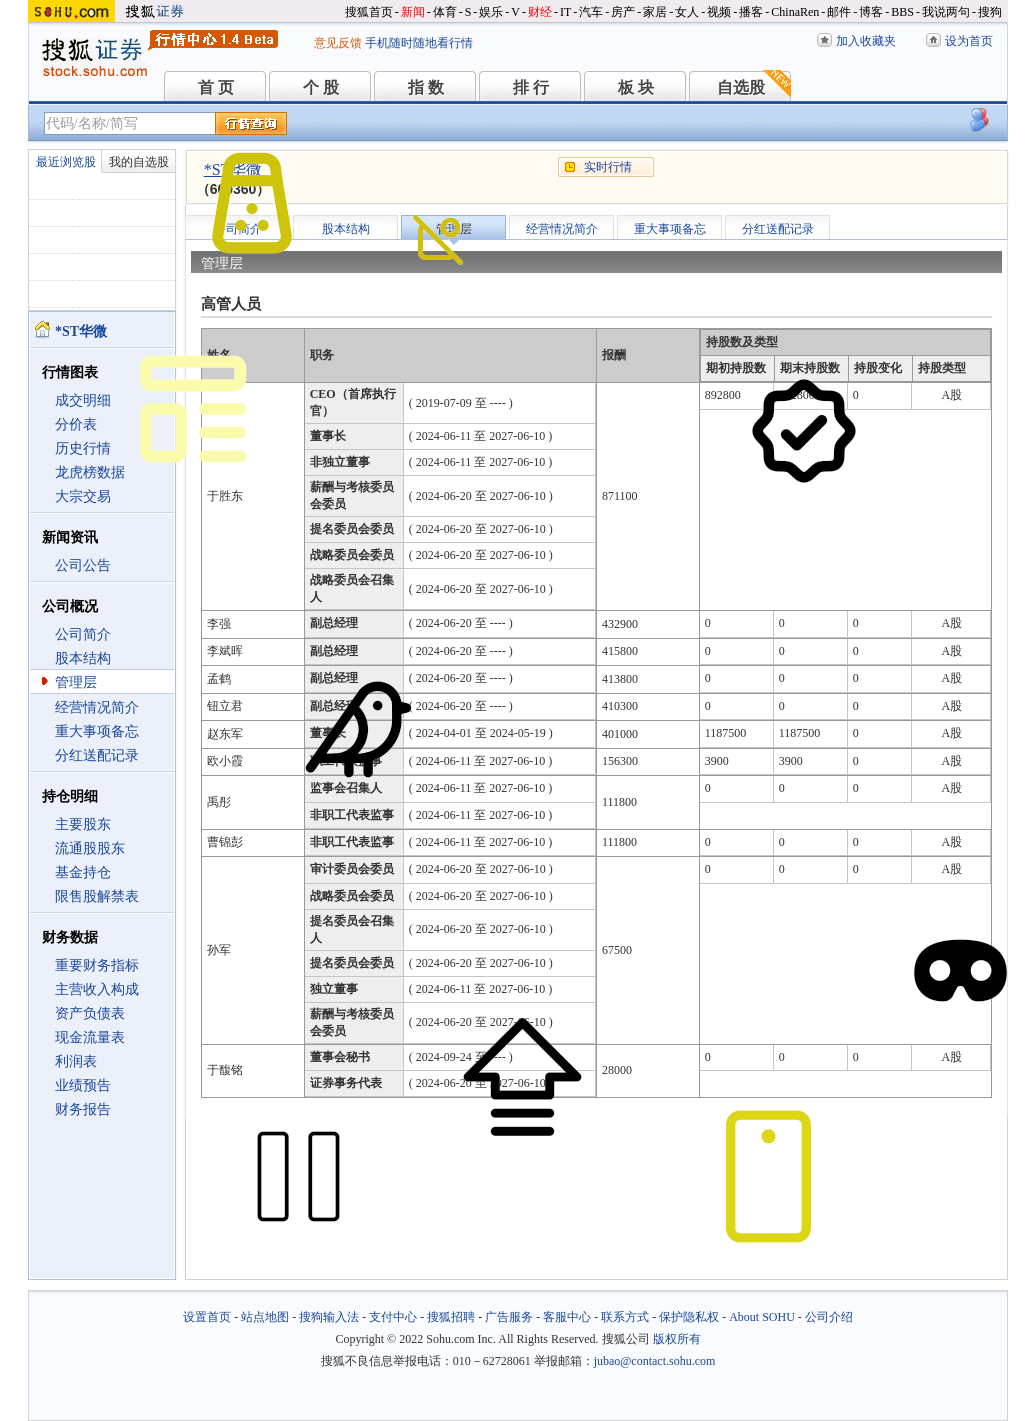 The image size is (1036, 1421). What do you see at coordinates (358, 729) in the screenshot?
I see `access twitter or social media features` at bounding box center [358, 729].